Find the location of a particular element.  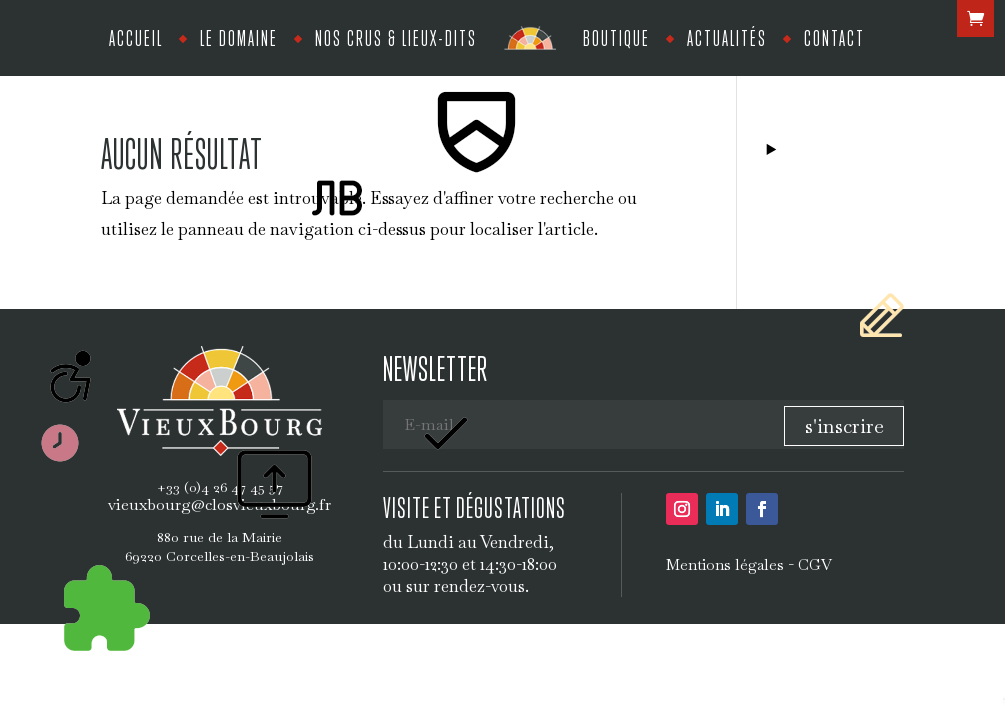

indicates Kyrgyzstani som currency is located at coordinates (337, 198).